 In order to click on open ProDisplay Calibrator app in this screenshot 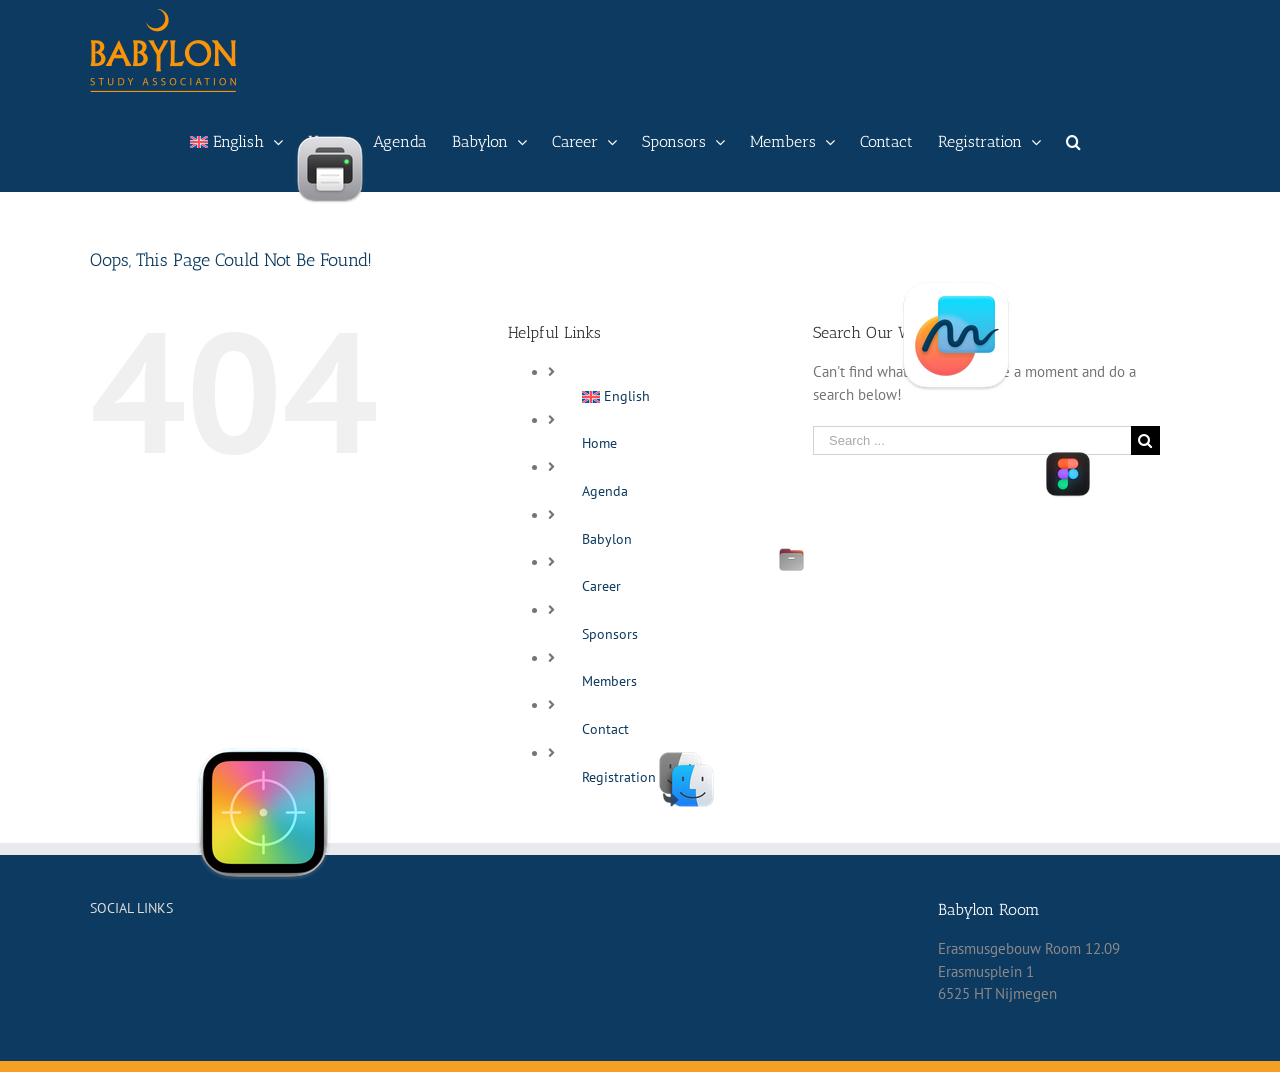, I will do `click(263, 812)`.